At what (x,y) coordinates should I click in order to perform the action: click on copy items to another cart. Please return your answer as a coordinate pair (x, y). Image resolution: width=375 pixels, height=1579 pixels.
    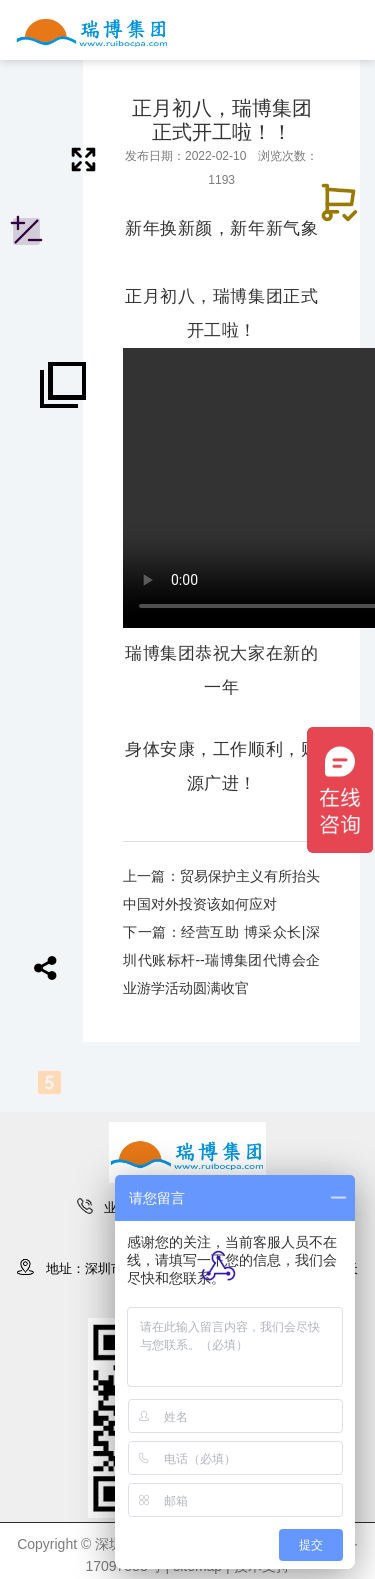
    Looking at the image, I should click on (338, 202).